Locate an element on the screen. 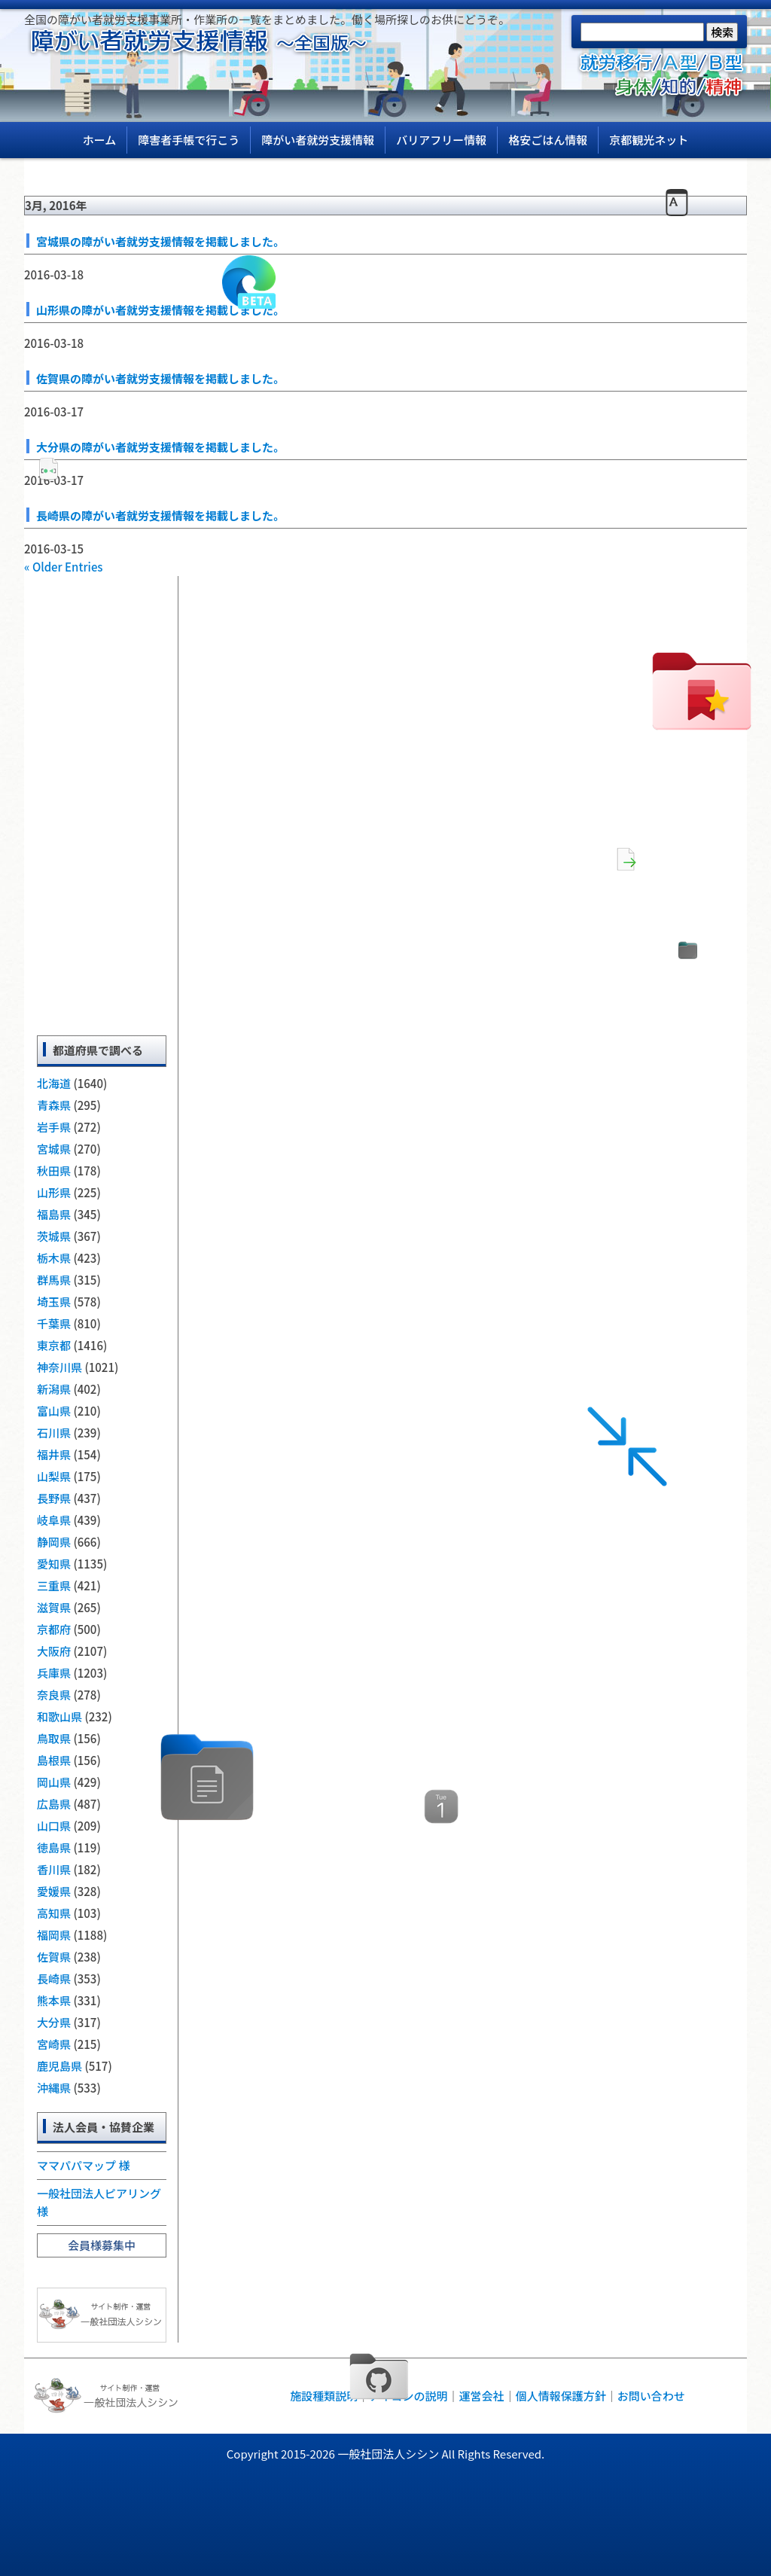 The image size is (771, 2576). open your bookmarked files folder is located at coordinates (701, 694).